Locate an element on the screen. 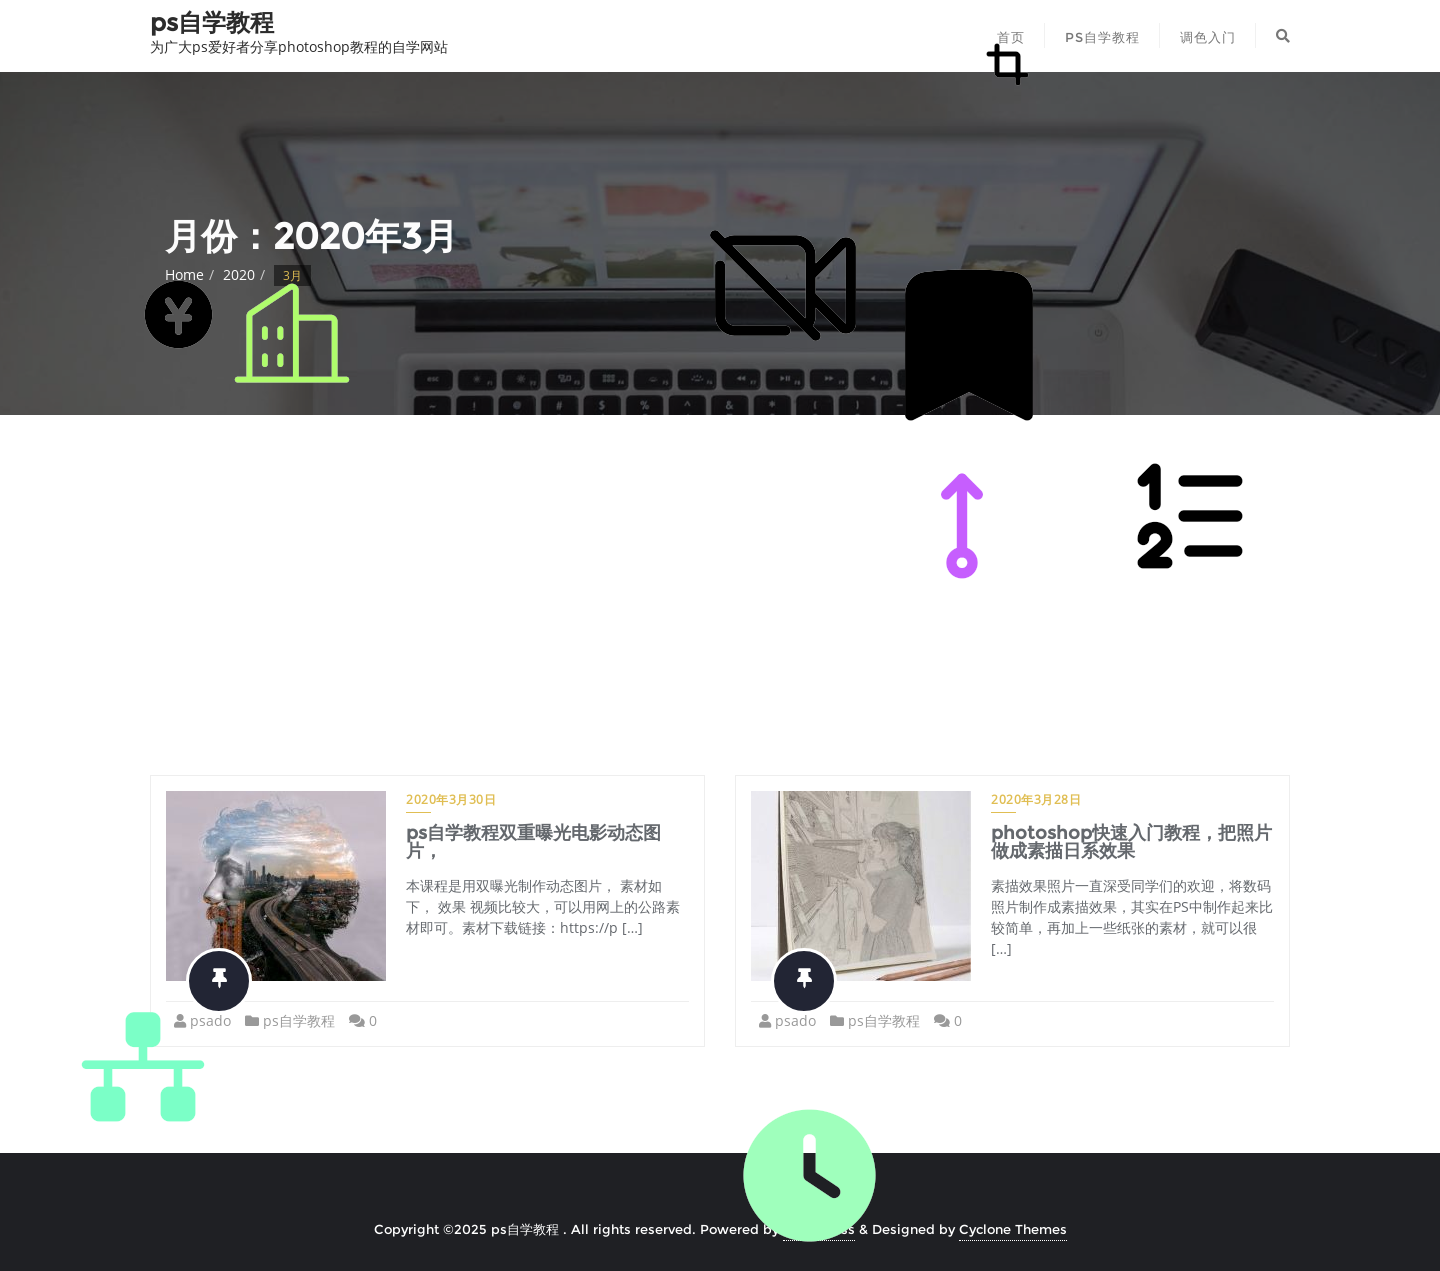 This screenshot has width=1440, height=1271. crop an image or photo is located at coordinates (1007, 64).